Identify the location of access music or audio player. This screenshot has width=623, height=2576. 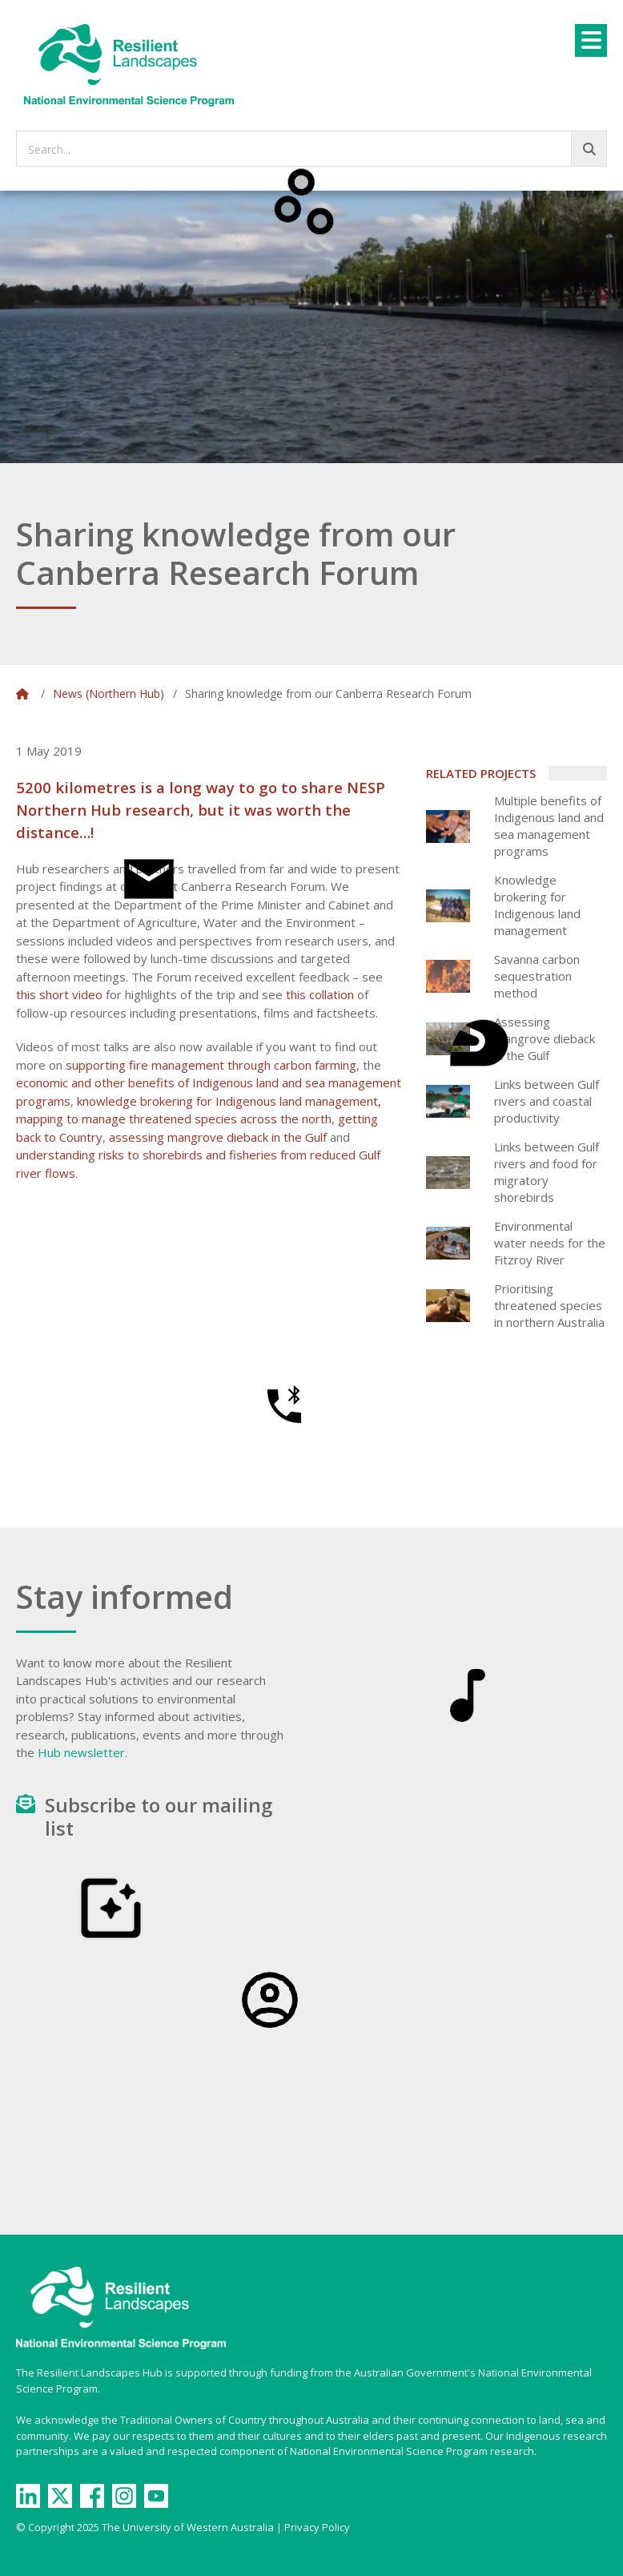
(468, 1695).